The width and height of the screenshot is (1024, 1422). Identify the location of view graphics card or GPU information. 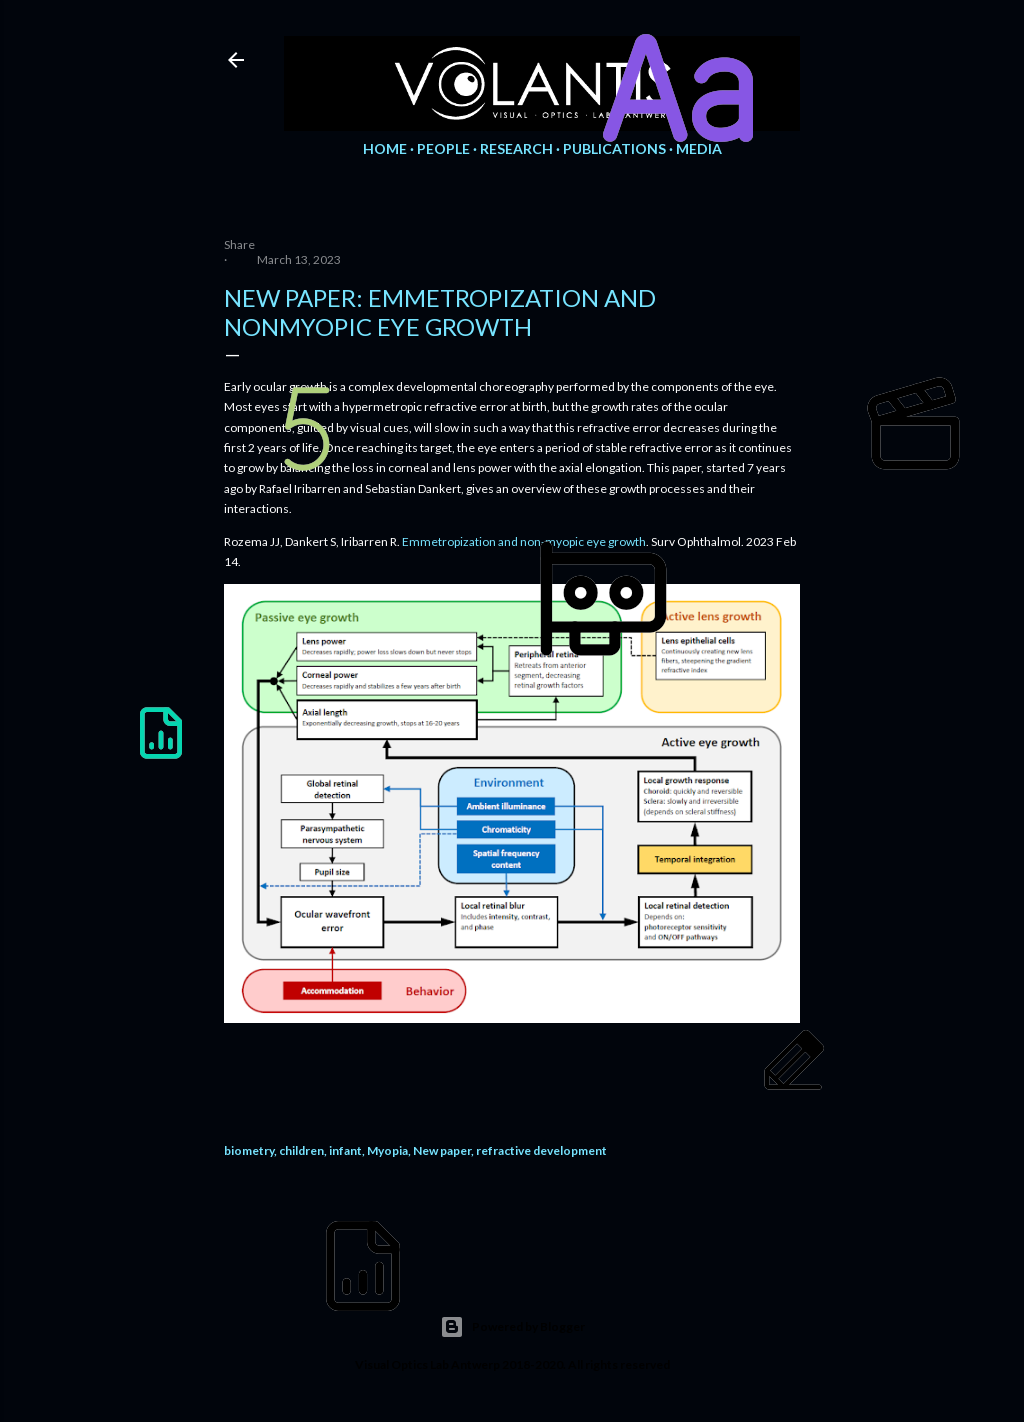
(603, 598).